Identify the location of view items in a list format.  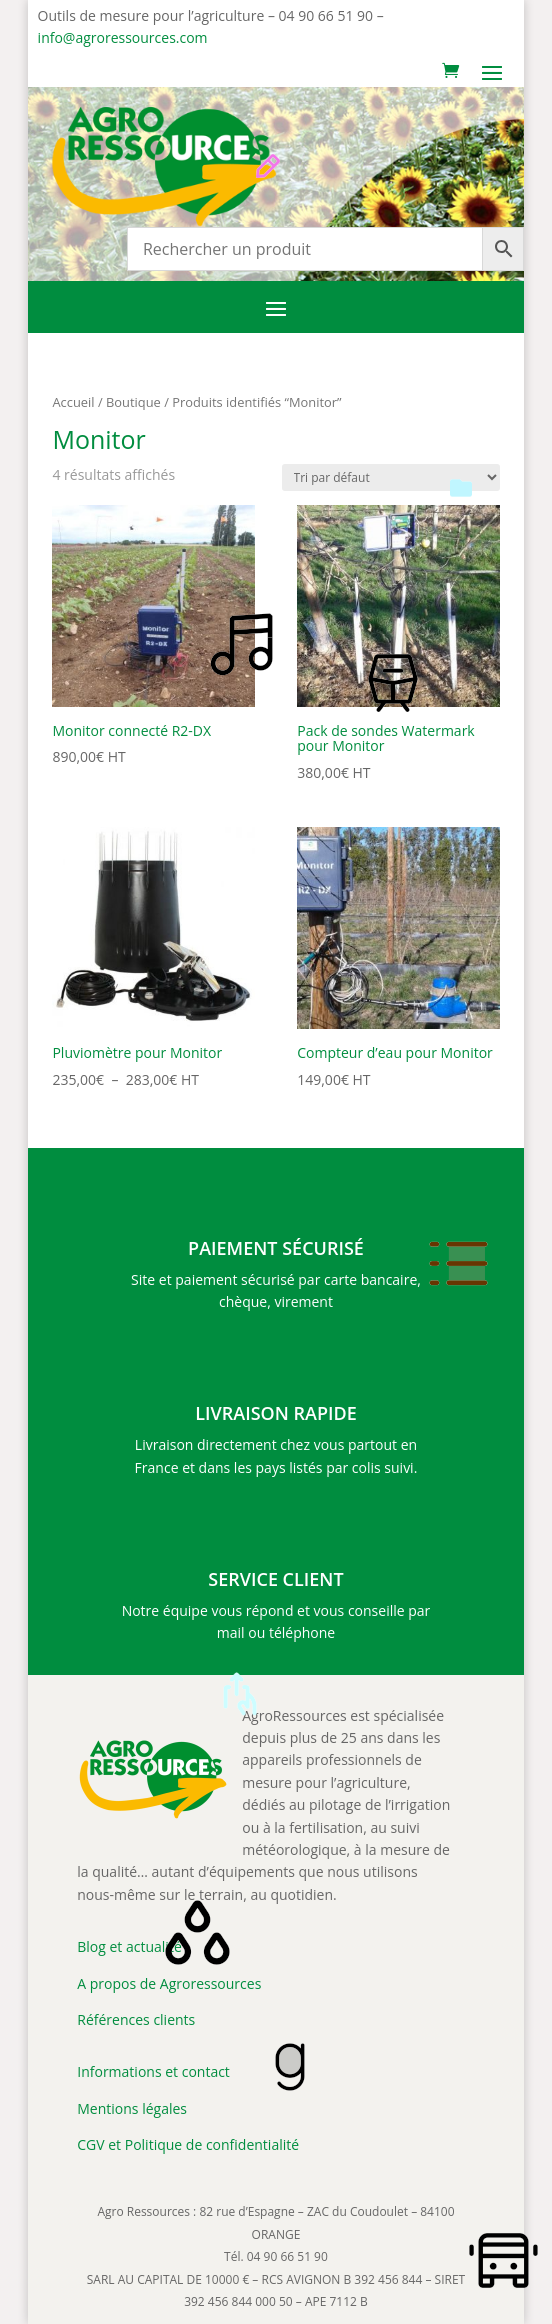
(458, 1263).